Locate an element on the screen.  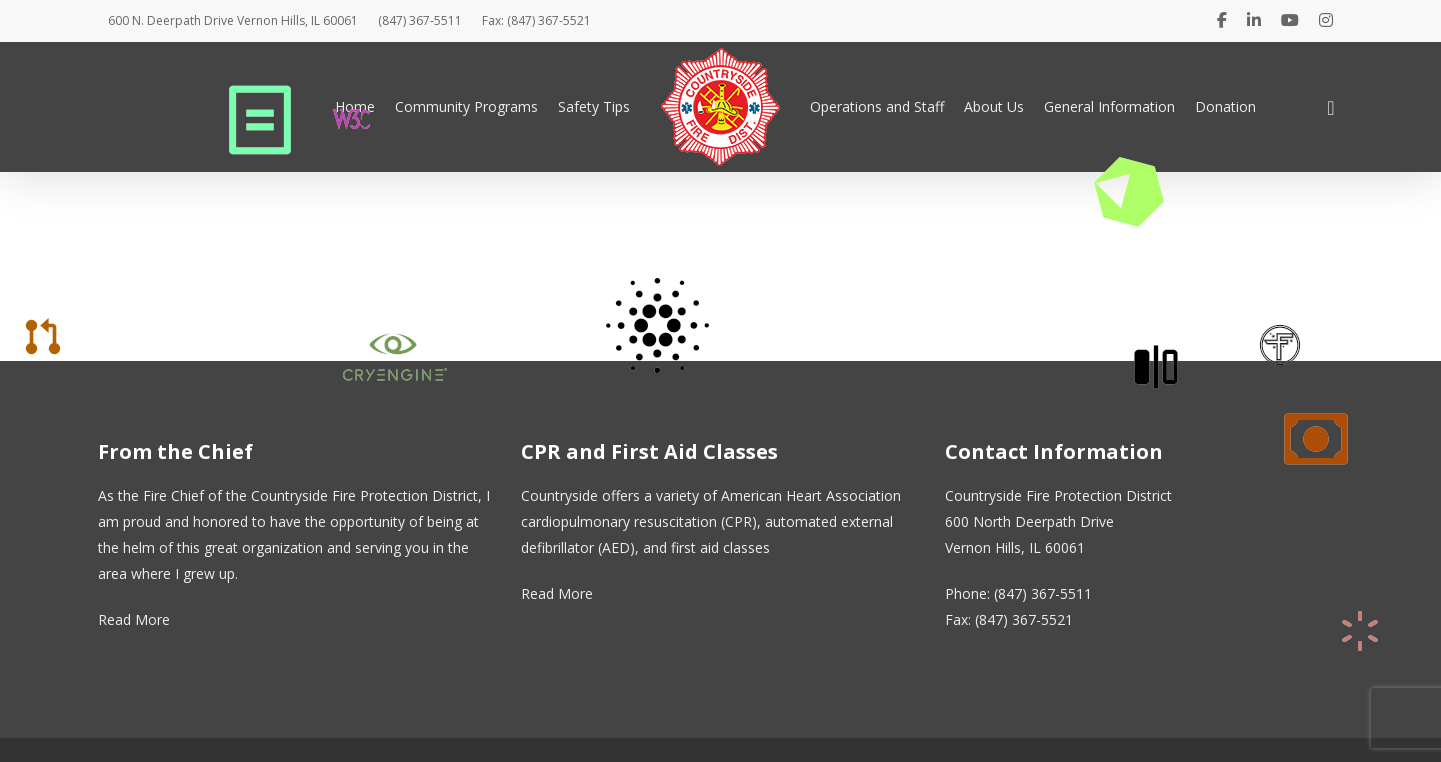
world wide web consortium (w3c) logo is located at coordinates (351, 118).